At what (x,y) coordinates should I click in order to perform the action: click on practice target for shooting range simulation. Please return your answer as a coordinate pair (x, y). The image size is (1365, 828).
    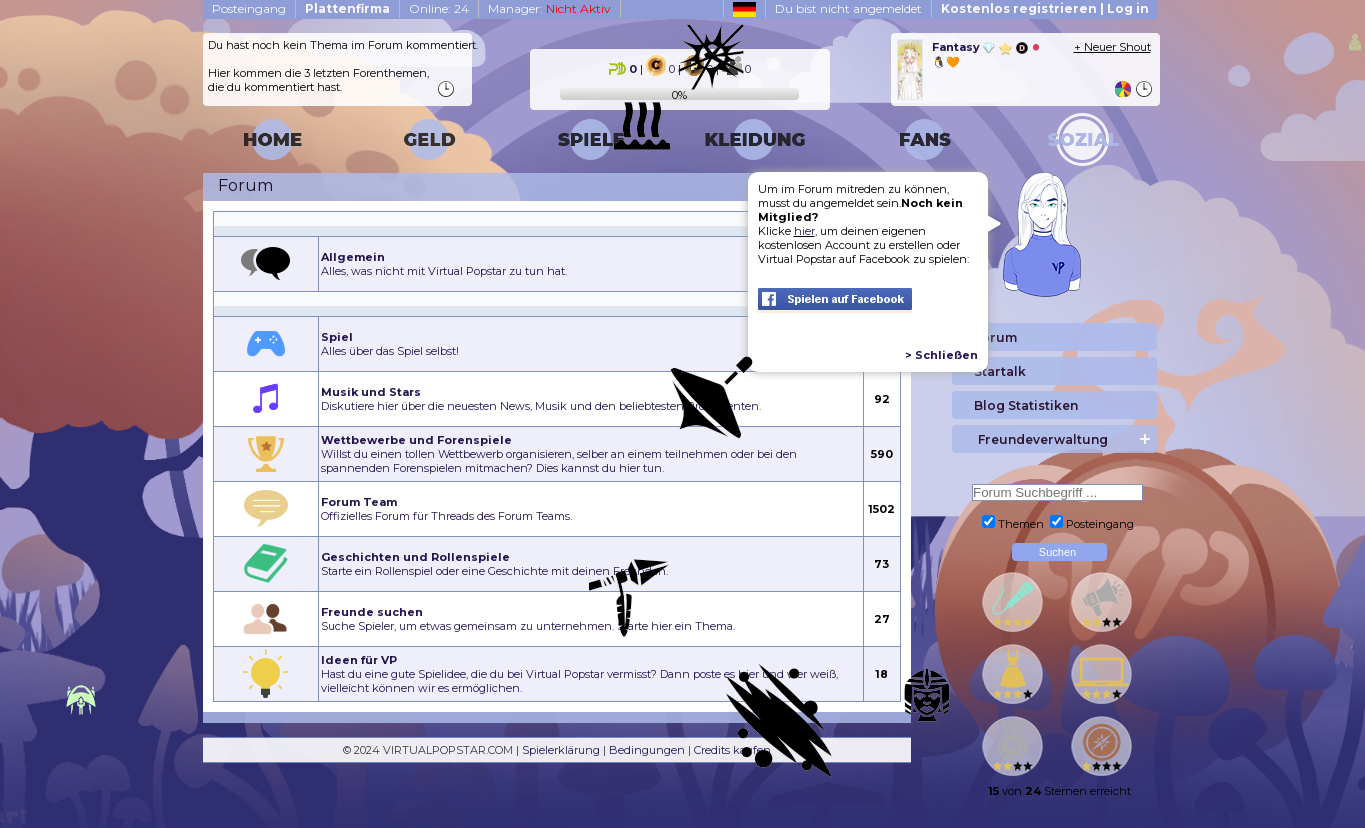
    Looking at the image, I should click on (1355, 42).